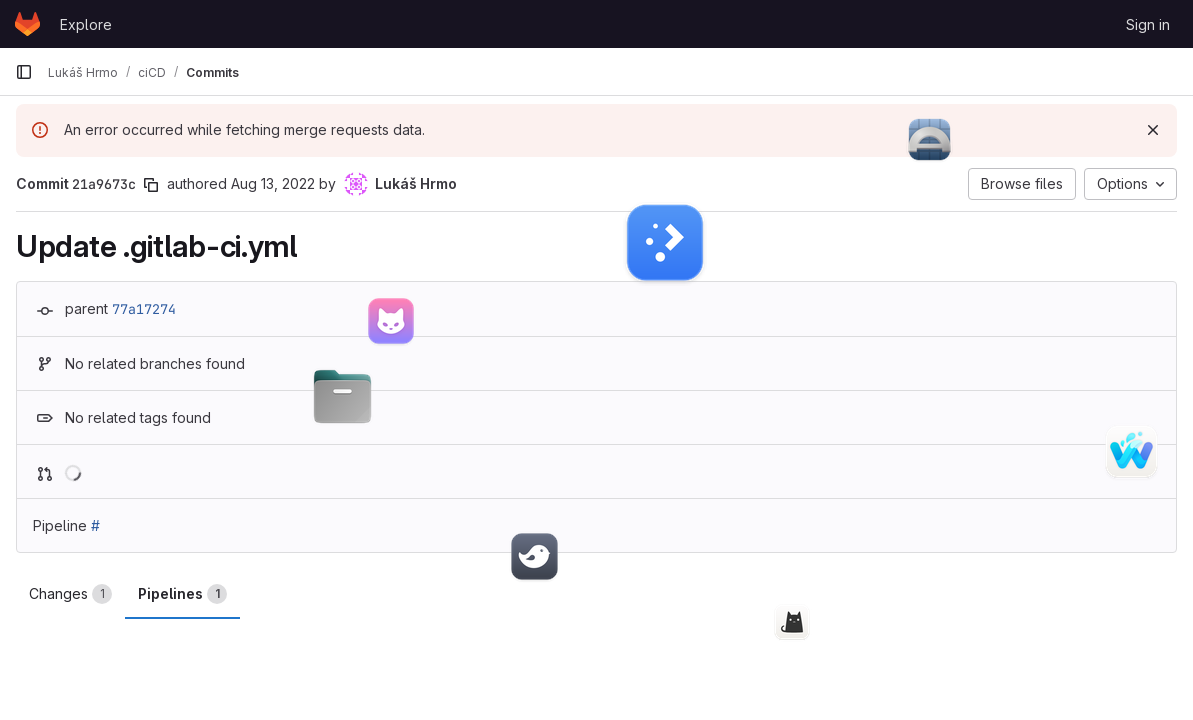 The width and height of the screenshot is (1193, 720). Describe the element at coordinates (792, 622) in the screenshot. I see `open the Clash proxy app` at that location.